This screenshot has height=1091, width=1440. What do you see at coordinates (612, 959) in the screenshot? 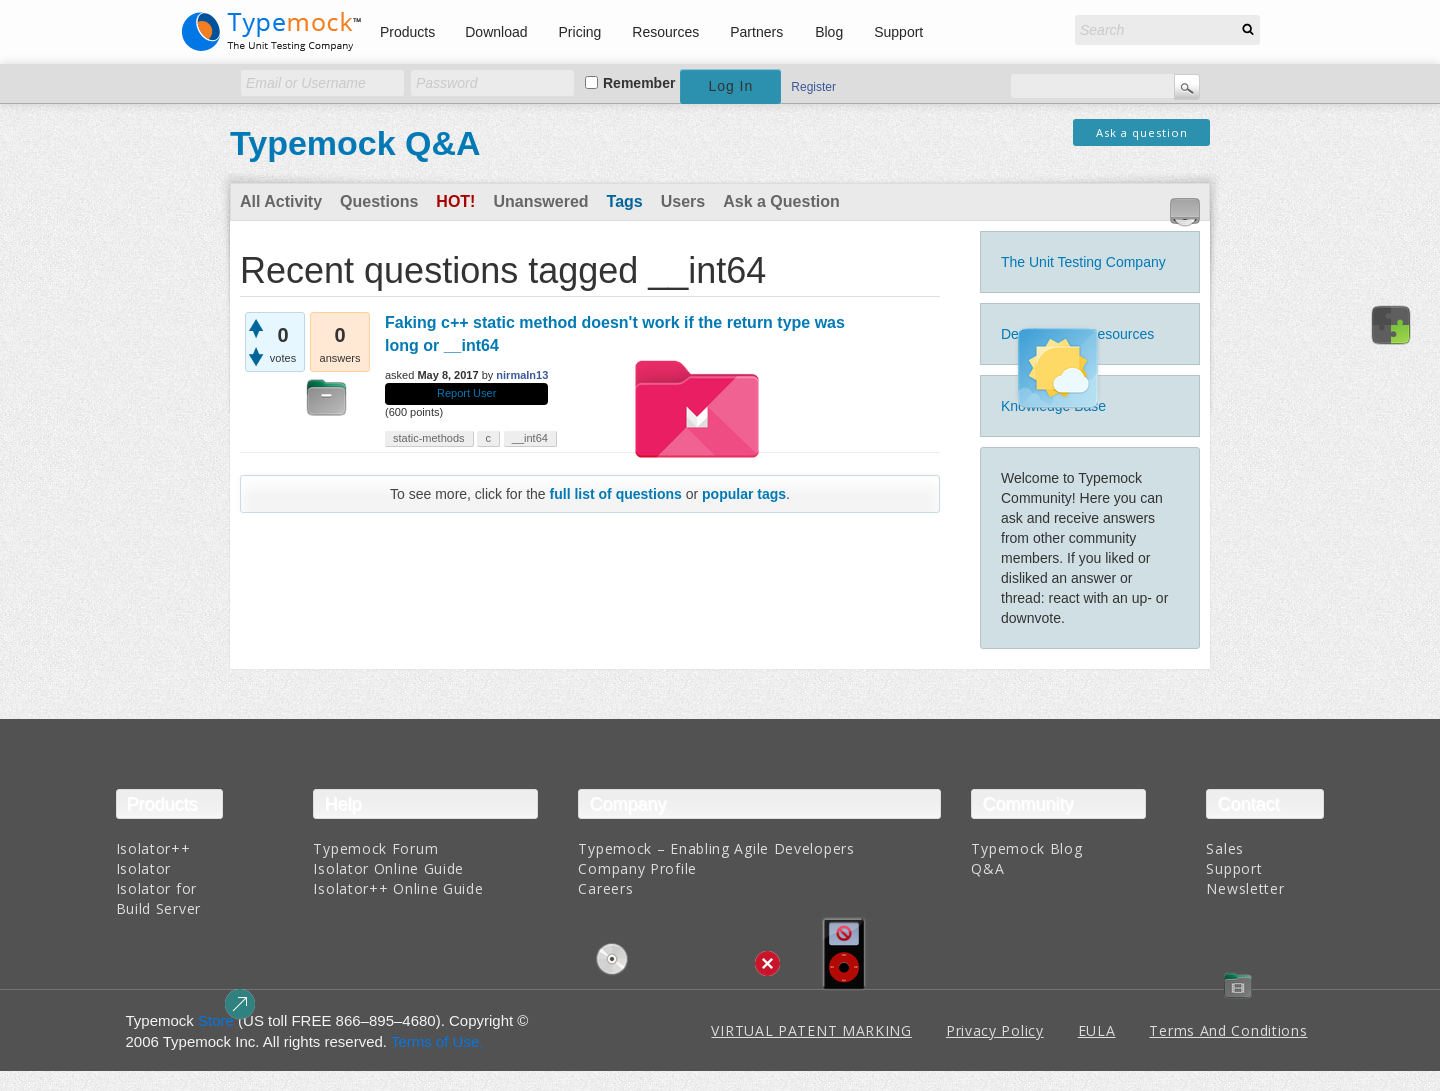
I see `indicates a rewritable CD drive or disc` at bounding box center [612, 959].